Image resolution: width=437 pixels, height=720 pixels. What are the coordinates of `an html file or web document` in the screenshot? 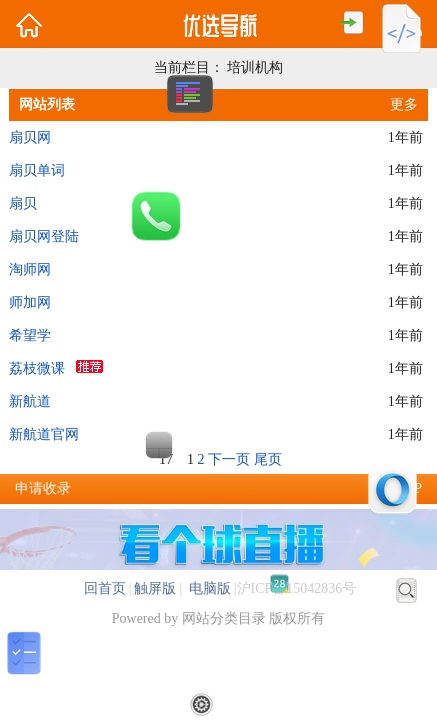 It's located at (401, 28).